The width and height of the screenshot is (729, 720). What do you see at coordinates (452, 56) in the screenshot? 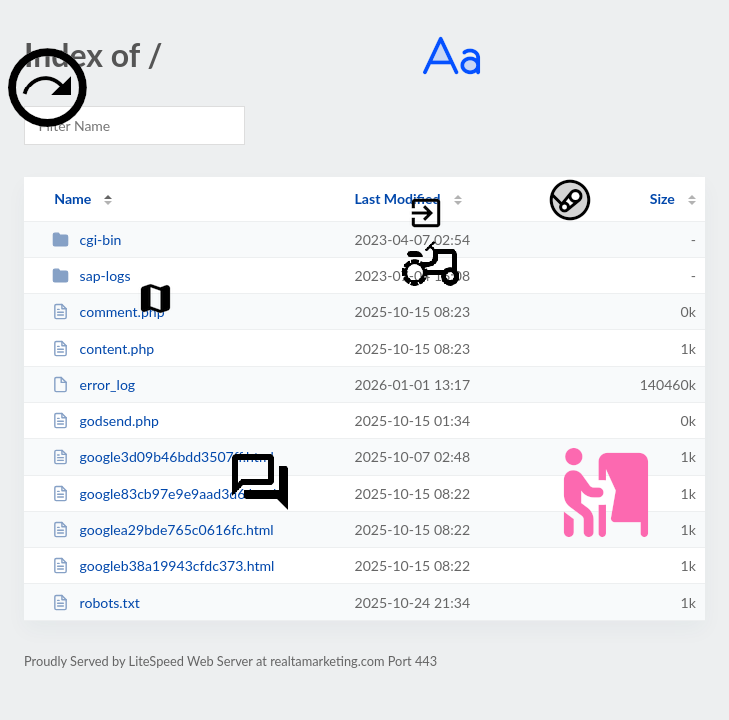
I see `adjust font or text size settings` at bounding box center [452, 56].